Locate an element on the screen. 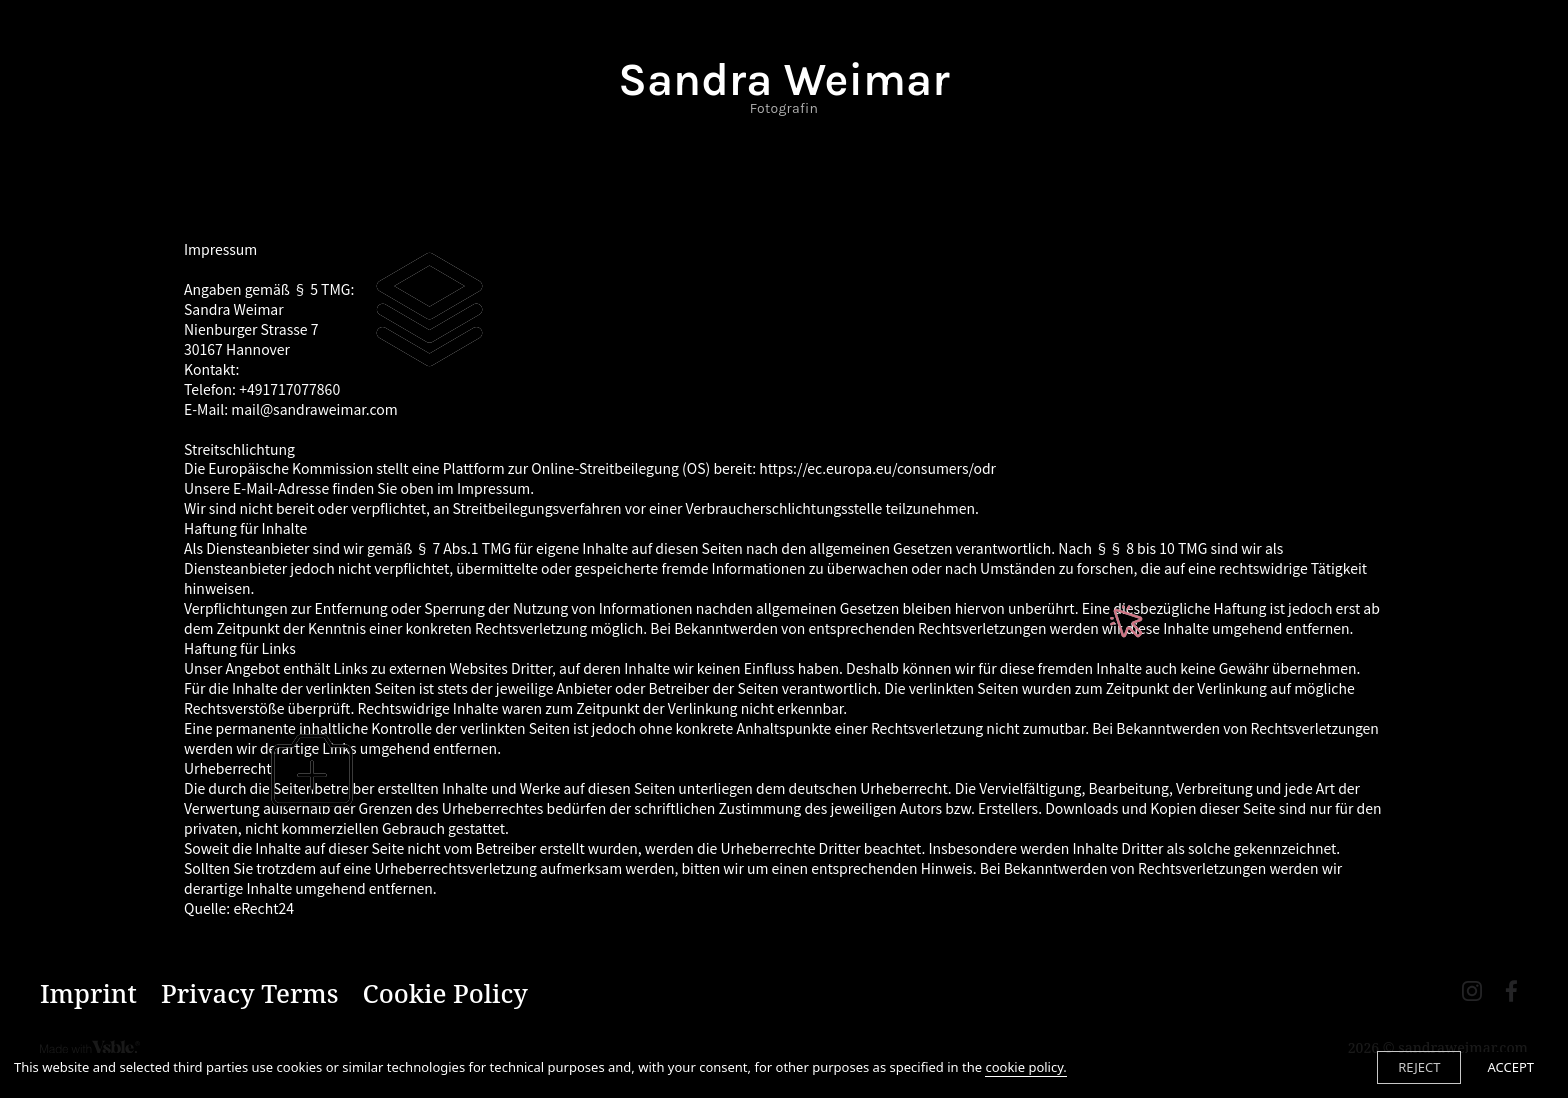  add a new photo is located at coordinates (312, 772).